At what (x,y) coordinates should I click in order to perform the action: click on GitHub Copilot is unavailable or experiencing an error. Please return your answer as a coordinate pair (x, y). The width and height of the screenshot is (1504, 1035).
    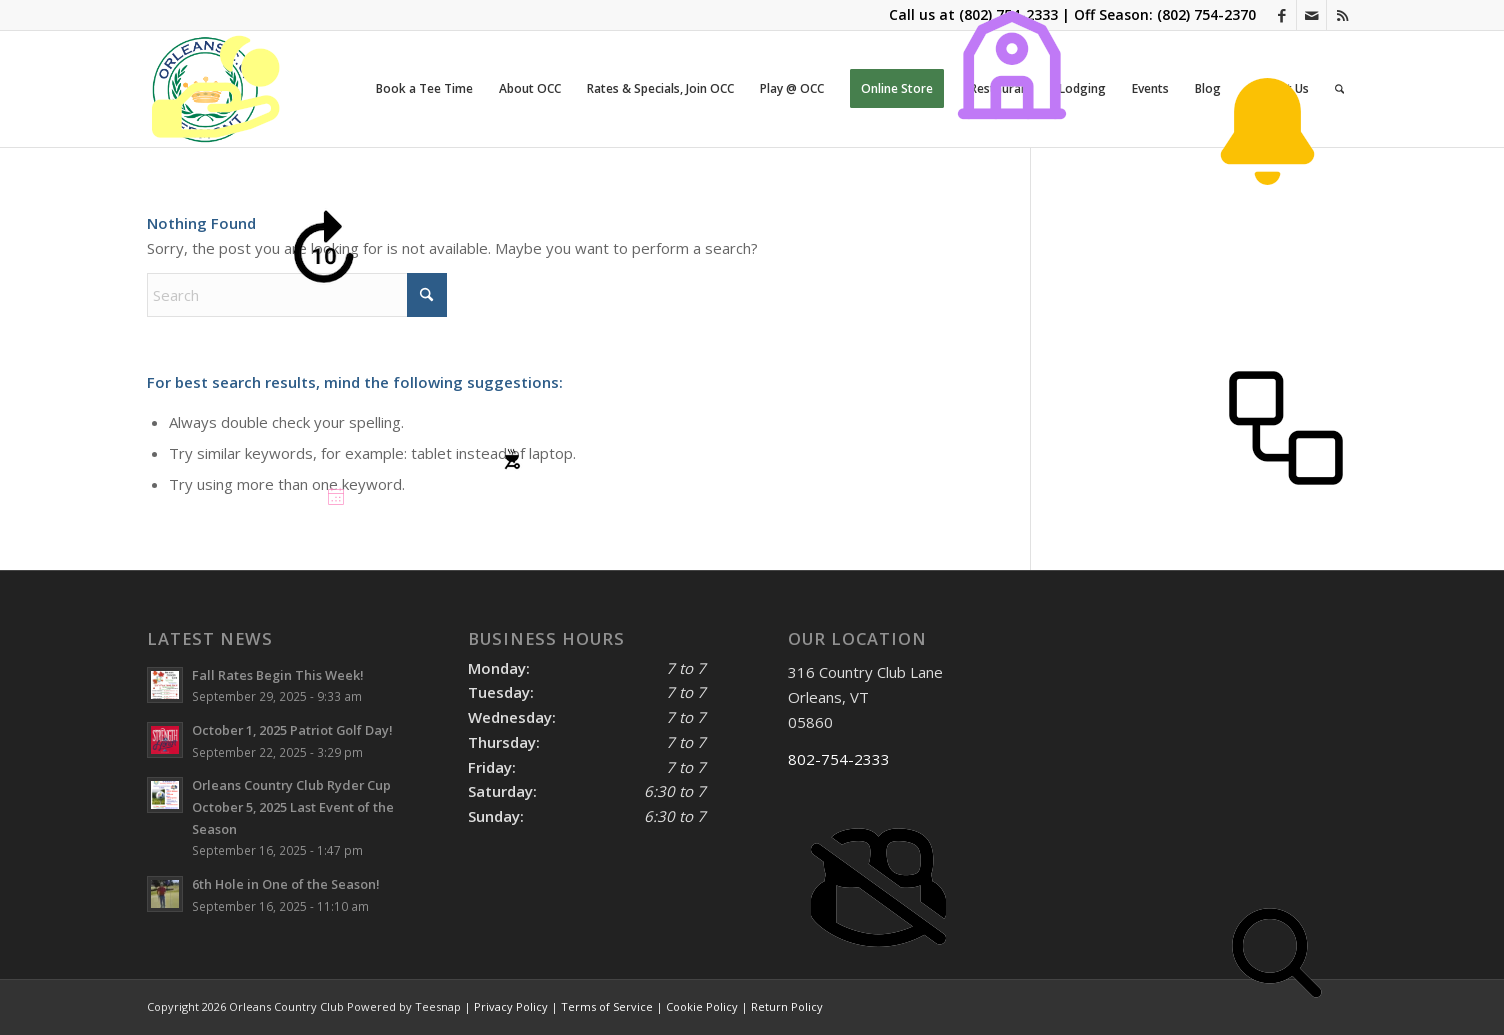
    Looking at the image, I should click on (878, 887).